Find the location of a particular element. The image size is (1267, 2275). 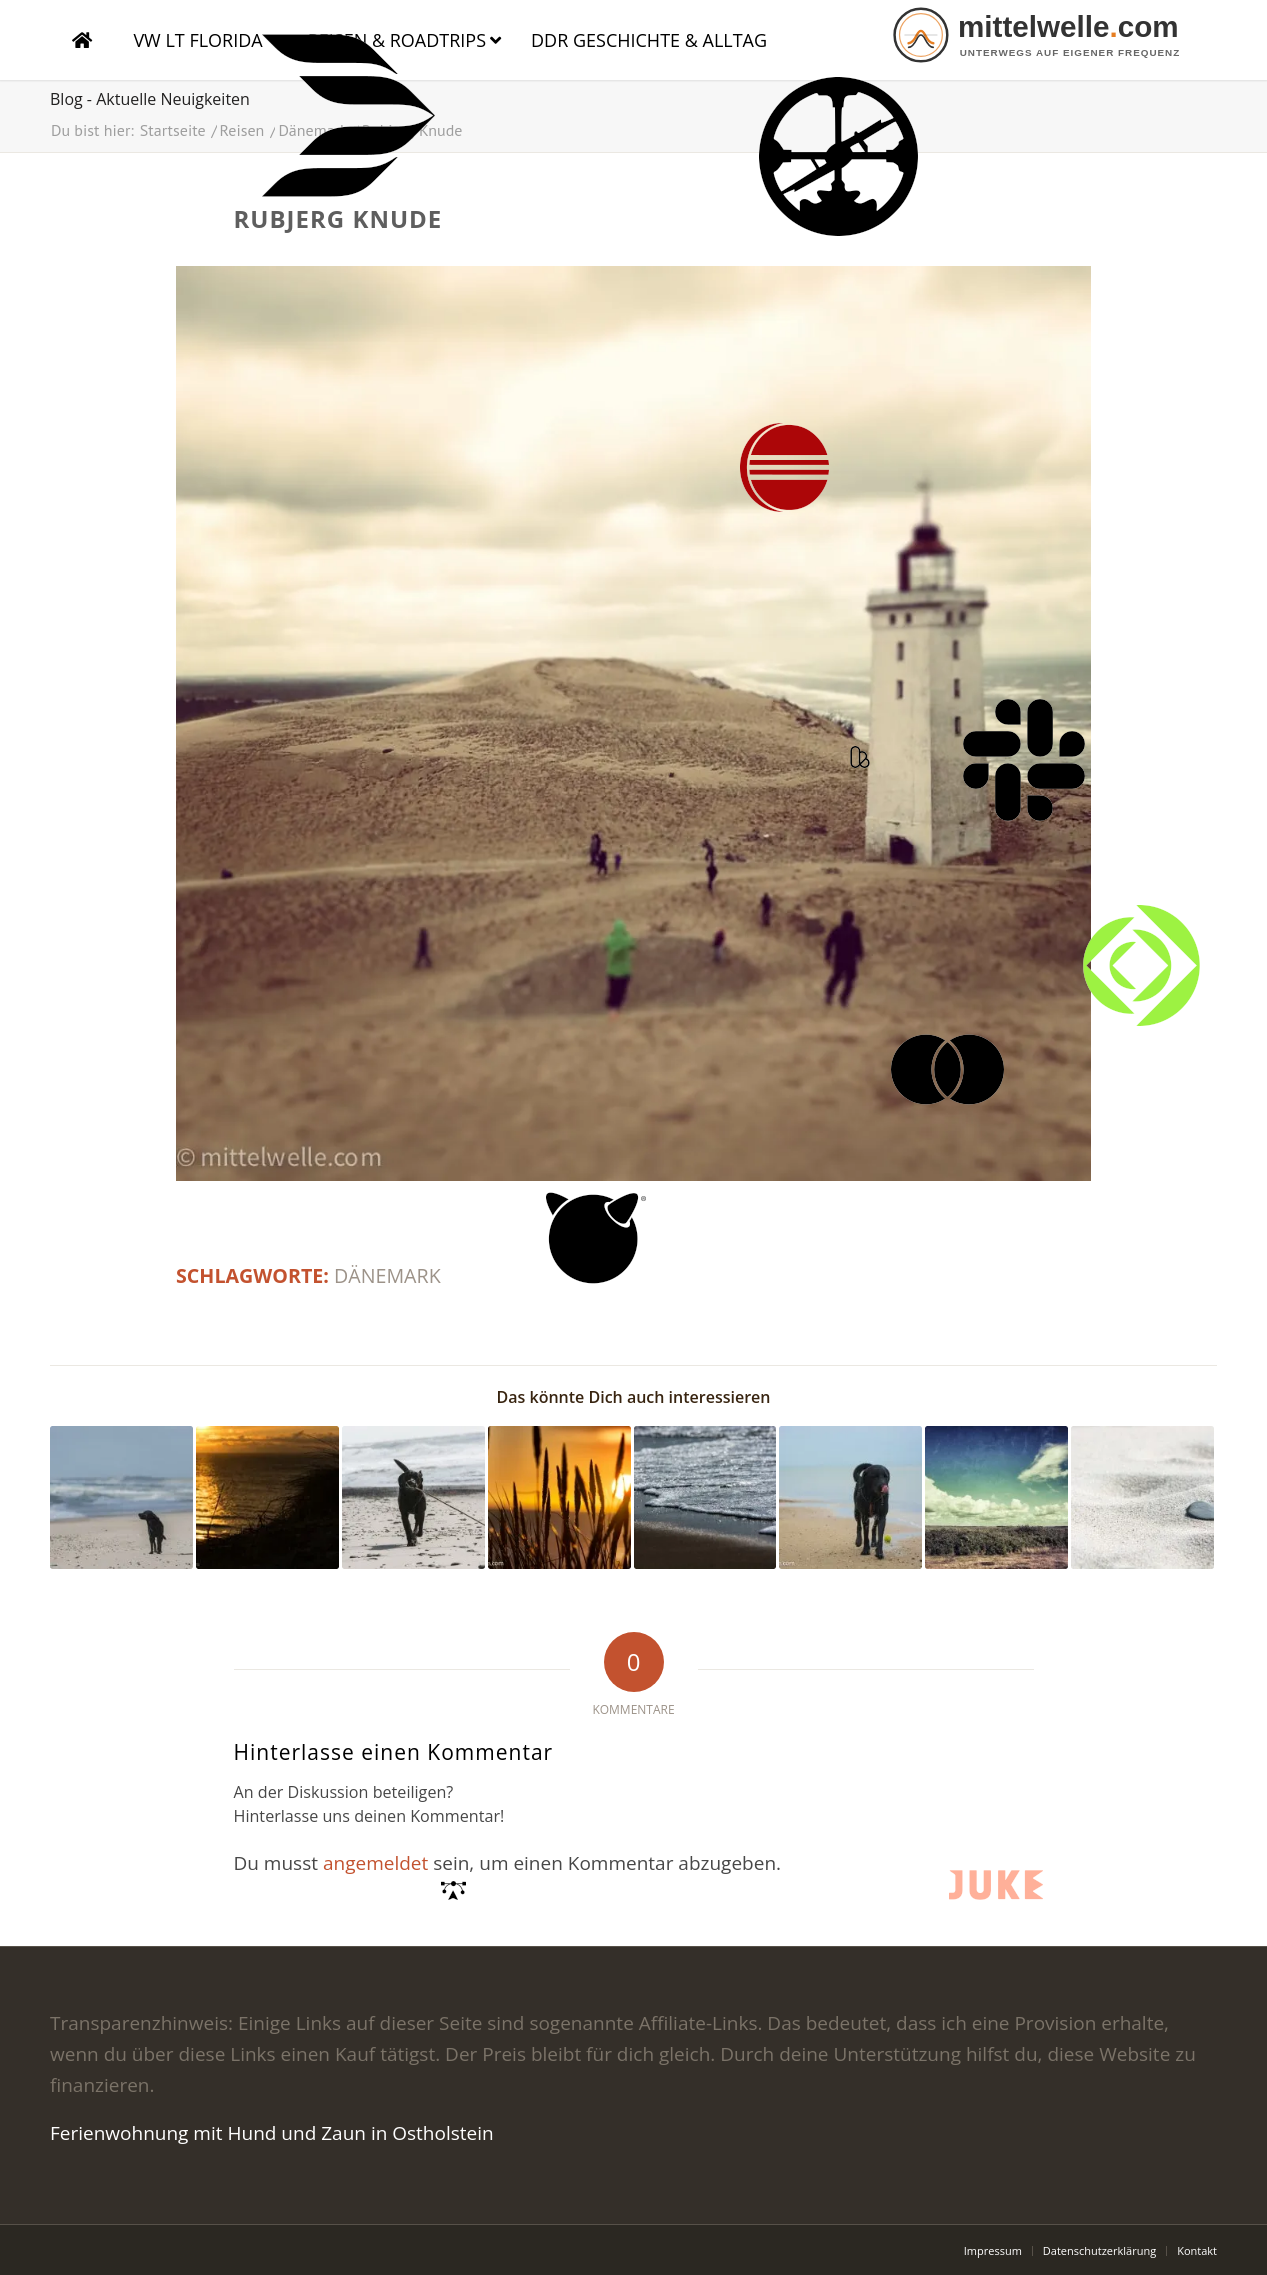

pay with mastercard is located at coordinates (947, 1069).